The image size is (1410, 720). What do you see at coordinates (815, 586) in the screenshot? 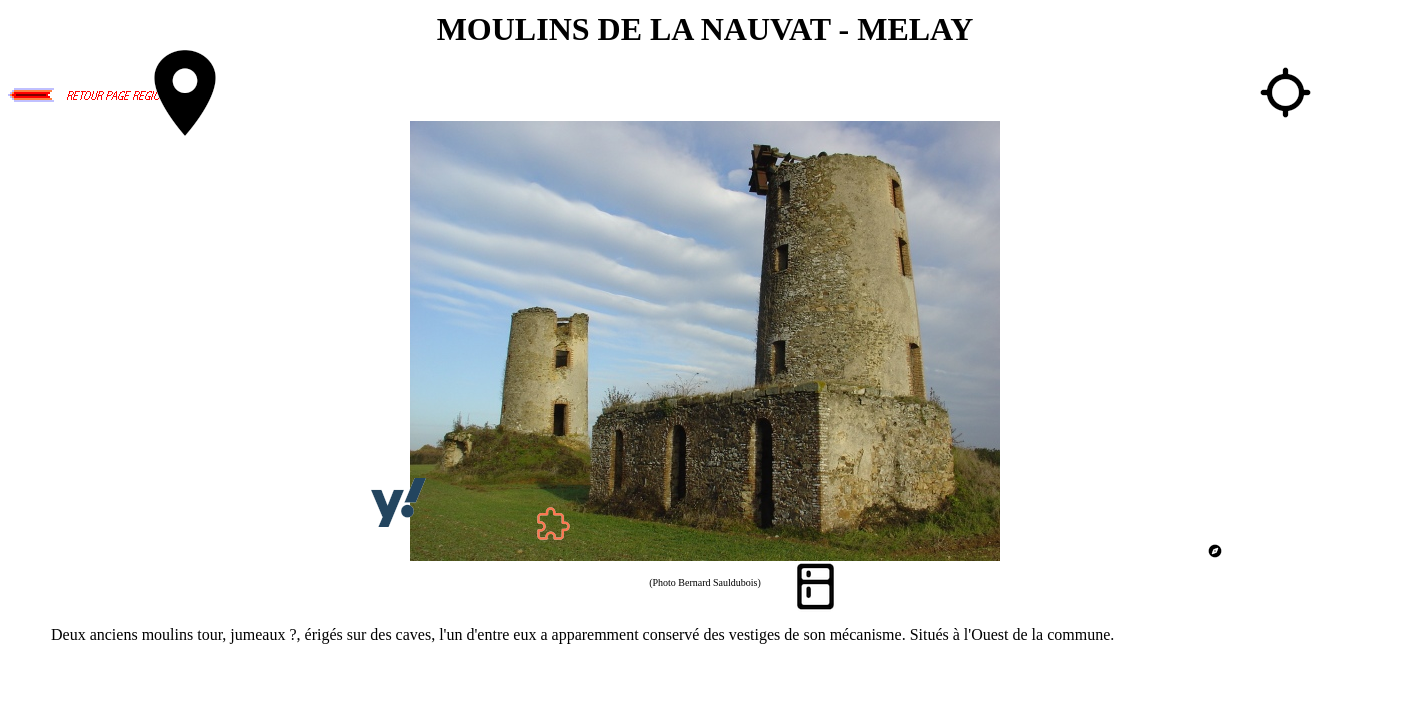
I see `access kitchen appliance controls` at bounding box center [815, 586].